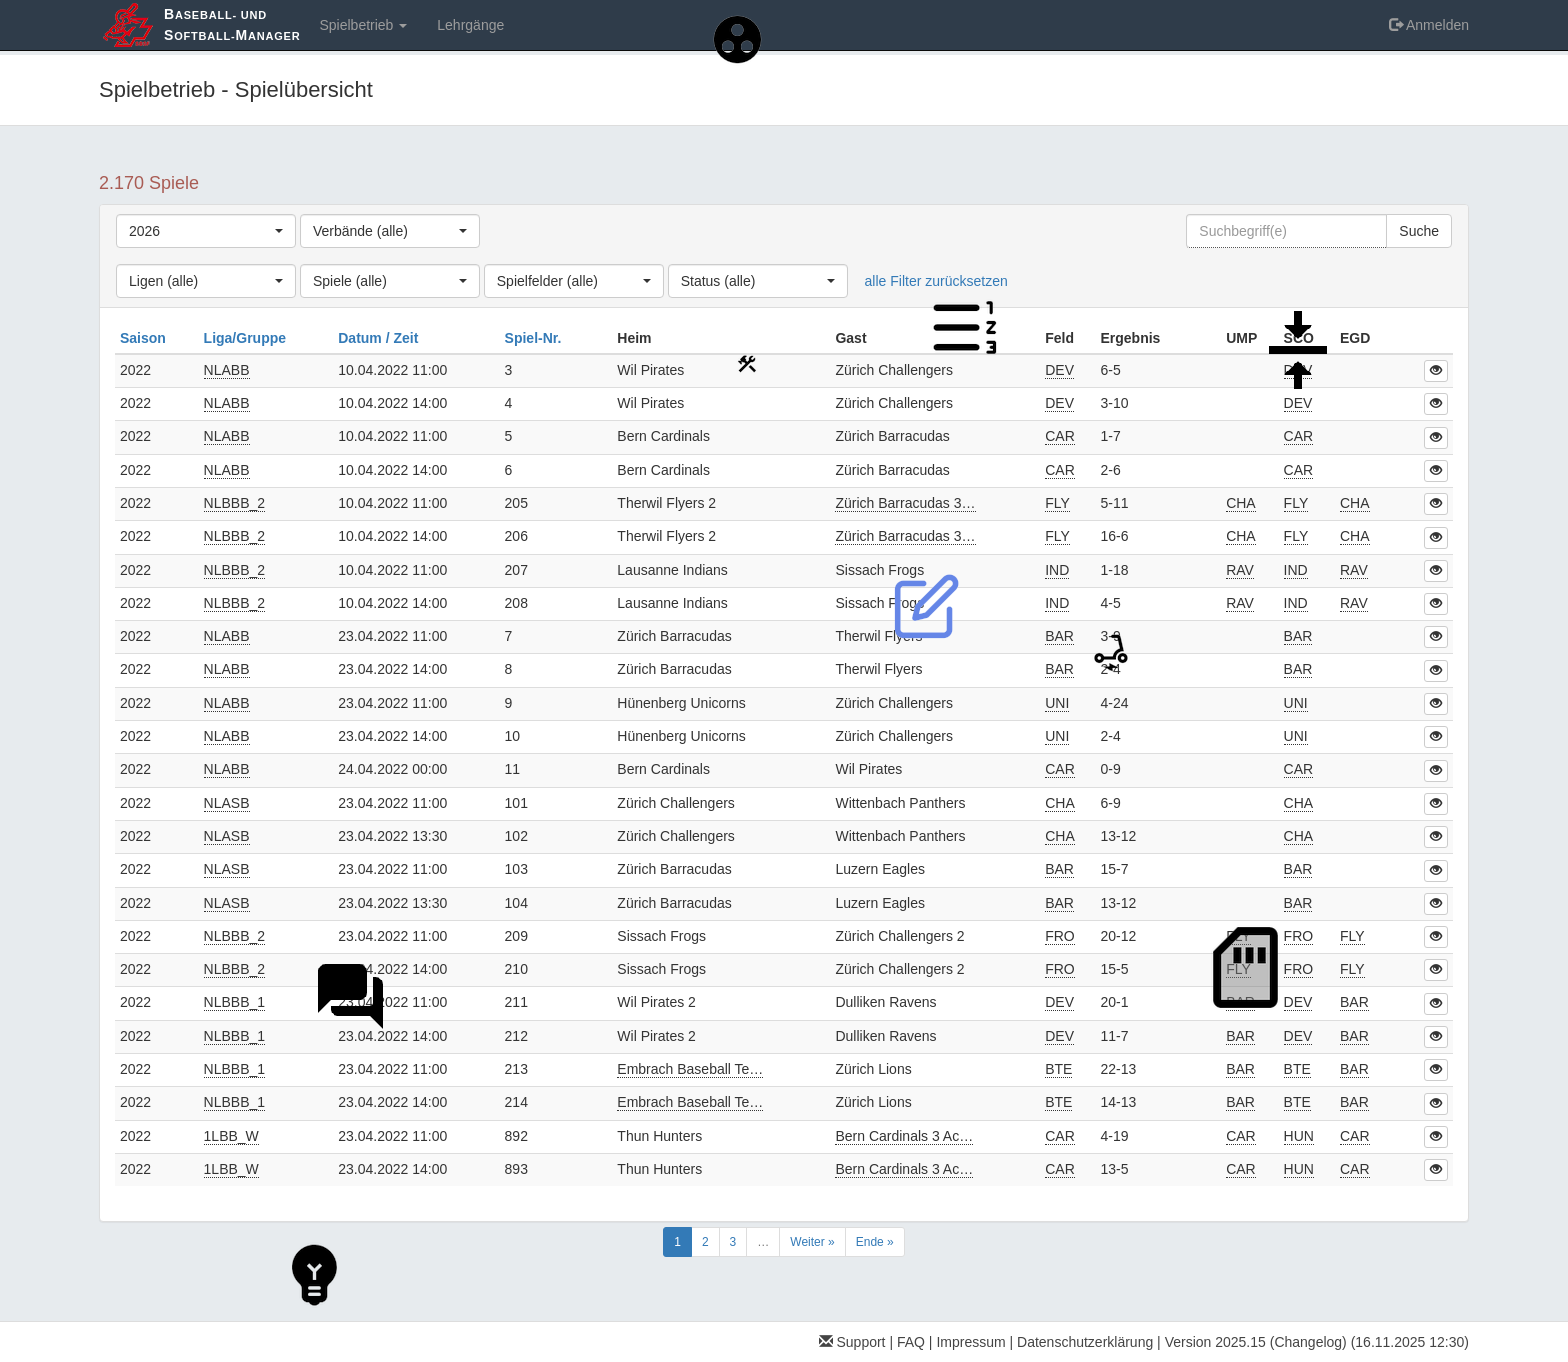 This screenshot has height=1362, width=1568. What do you see at coordinates (966, 327) in the screenshot?
I see `switch to right-to-left numbered list format` at bounding box center [966, 327].